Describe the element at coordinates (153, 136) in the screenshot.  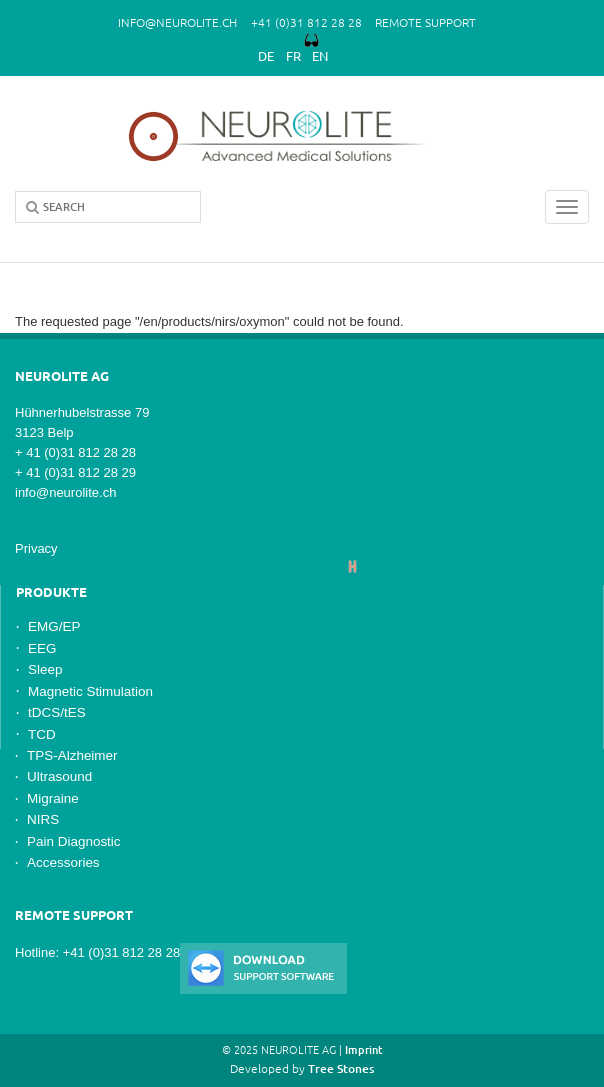
I see `enable focus or concentration mode` at that location.